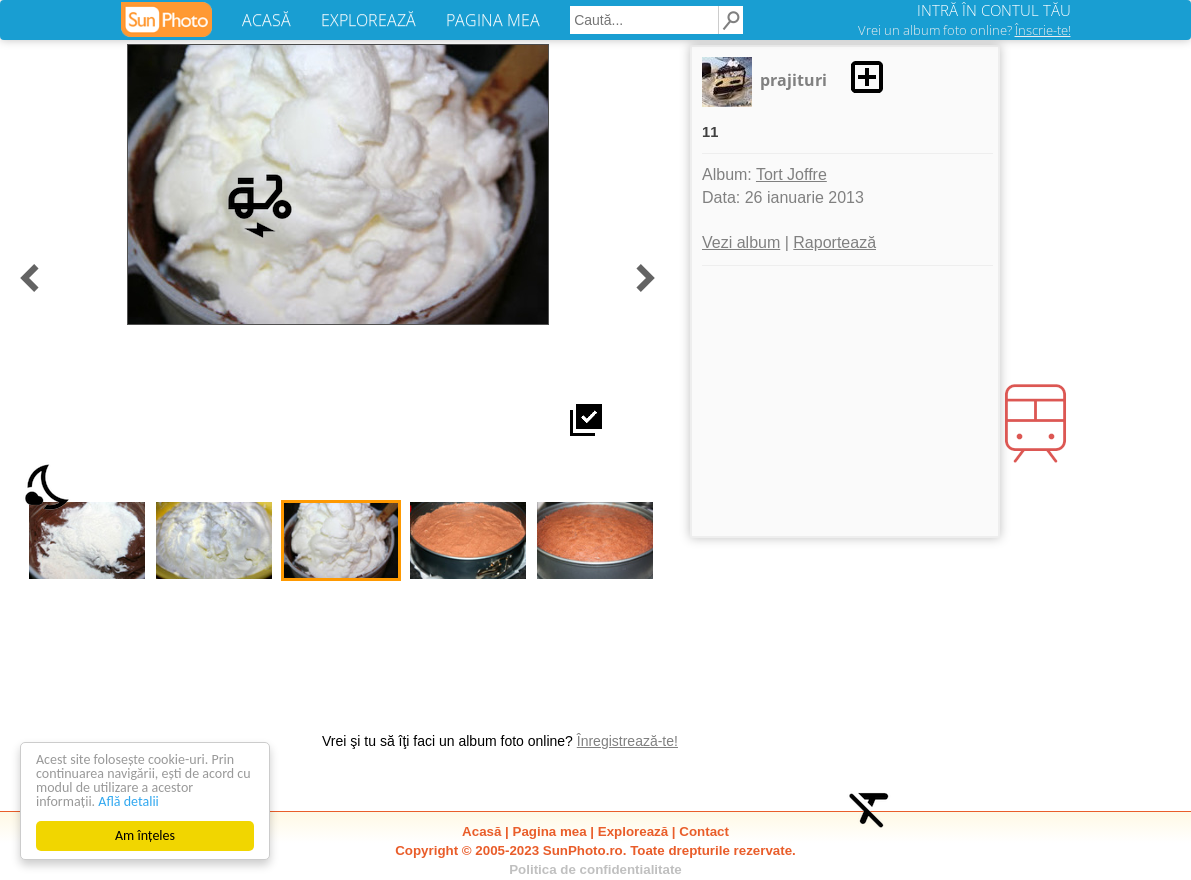 Image resolution: width=1191 pixels, height=880 pixels. Describe the element at coordinates (50, 487) in the screenshot. I see `switch to dark mode or night theme` at that location.